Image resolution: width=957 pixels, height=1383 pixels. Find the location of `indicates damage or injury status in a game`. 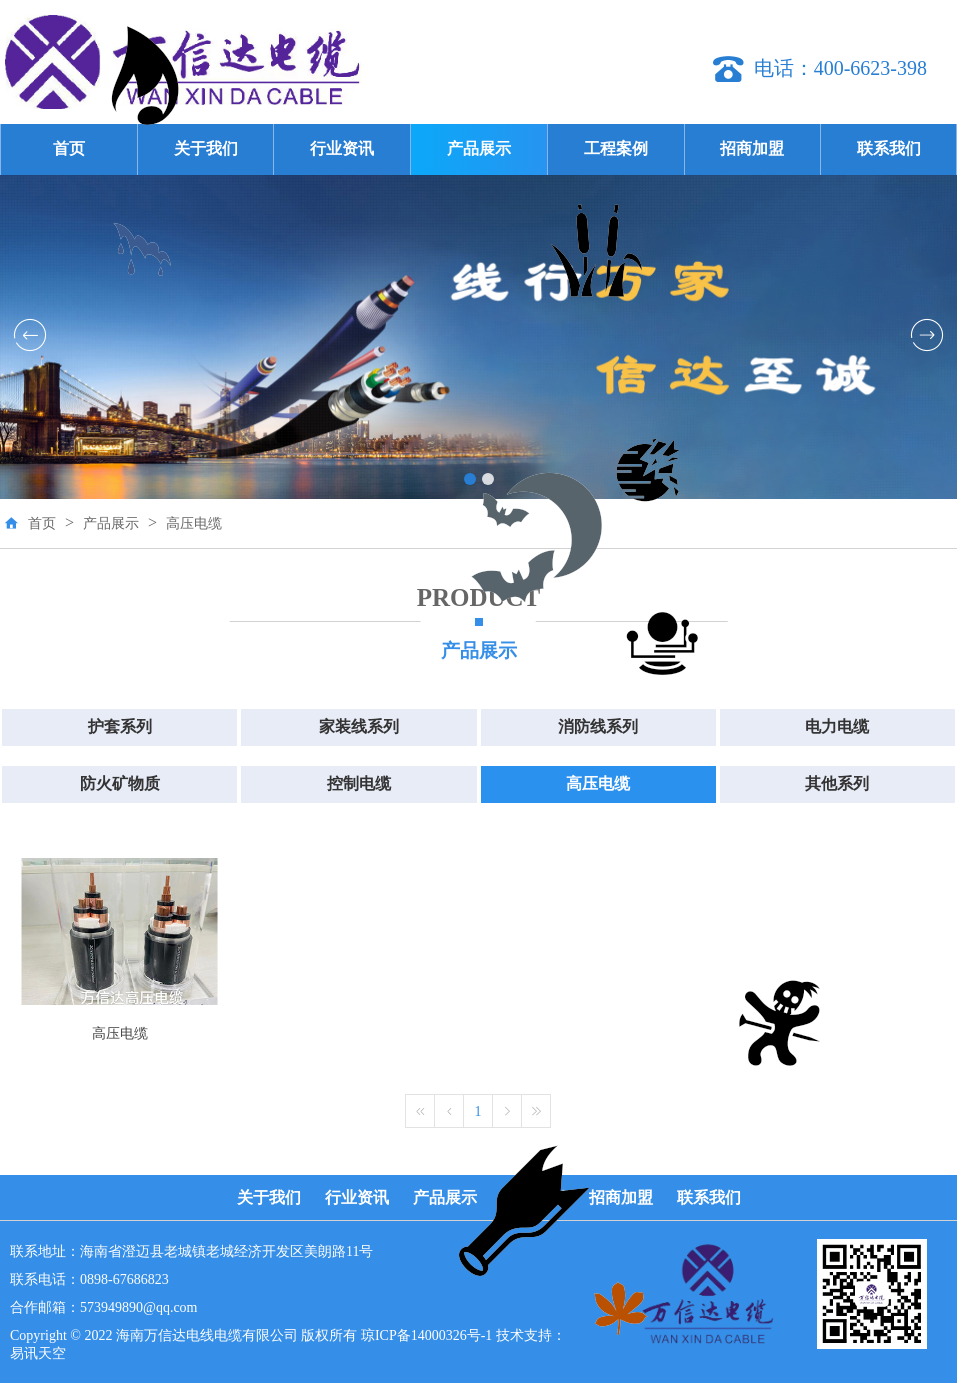

indicates damage or injury status in a game is located at coordinates (142, 251).